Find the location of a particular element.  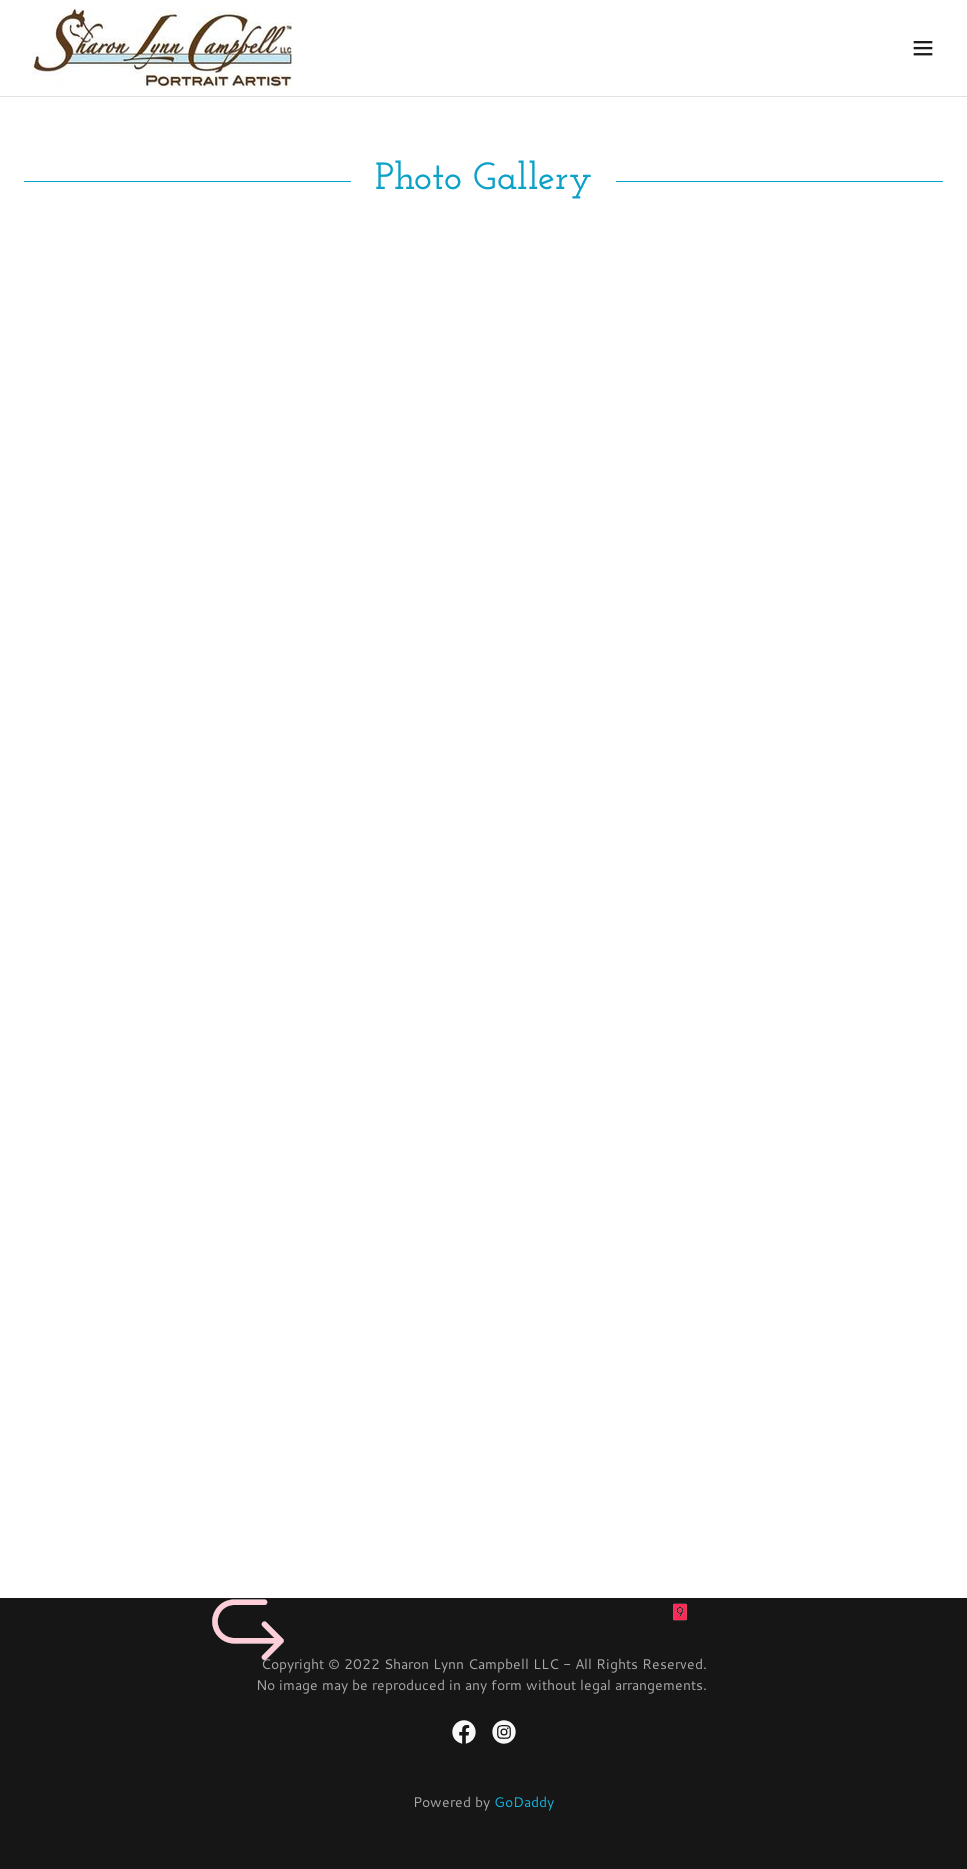

redo last action is located at coordinates (248, 1627).